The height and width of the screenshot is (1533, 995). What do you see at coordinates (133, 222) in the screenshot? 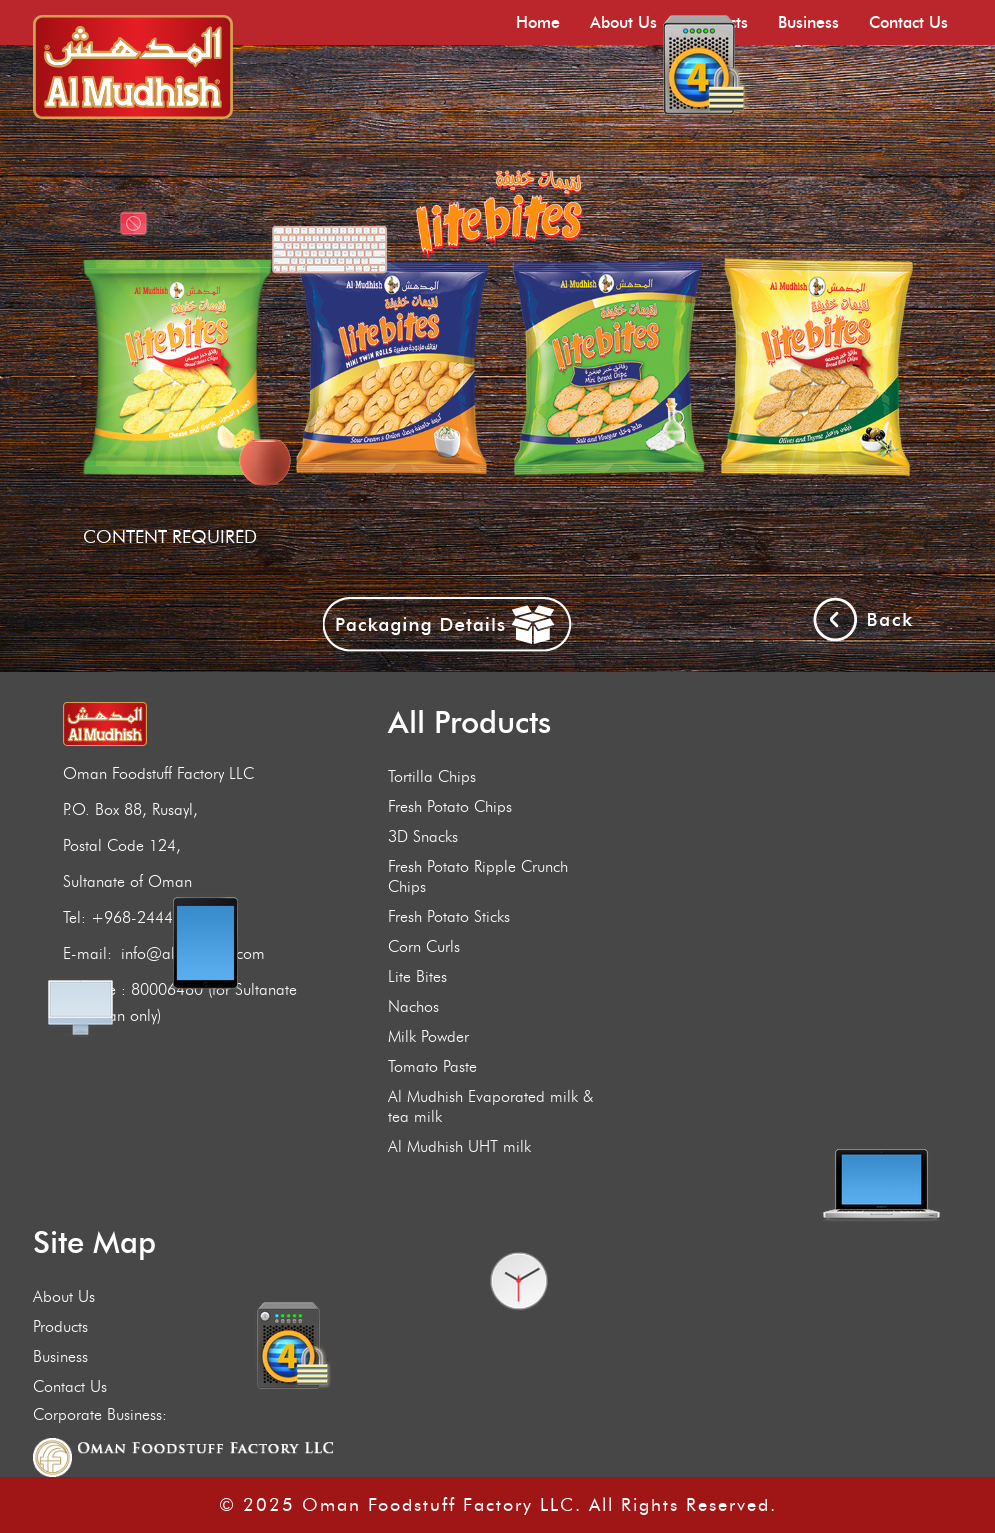
I see `indicates a missing or unavailable image` at bounding box center [133, 222].